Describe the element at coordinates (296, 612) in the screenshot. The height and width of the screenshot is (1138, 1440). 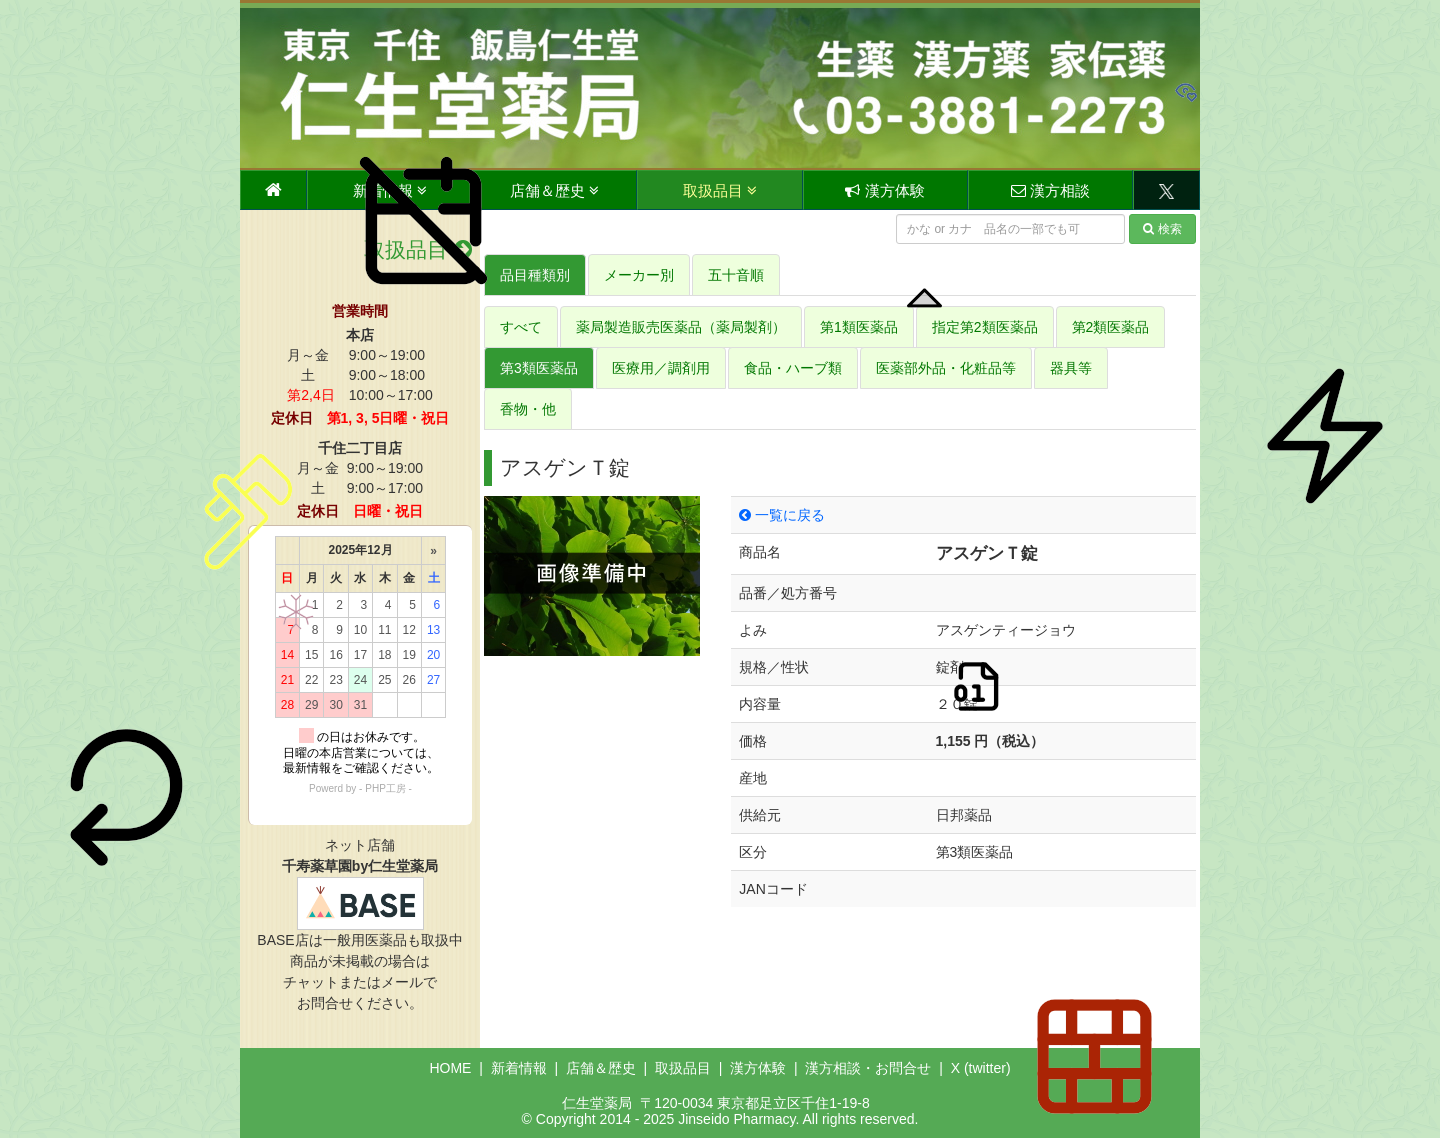
I see `activate cooling or air conditioning mode` at that location.